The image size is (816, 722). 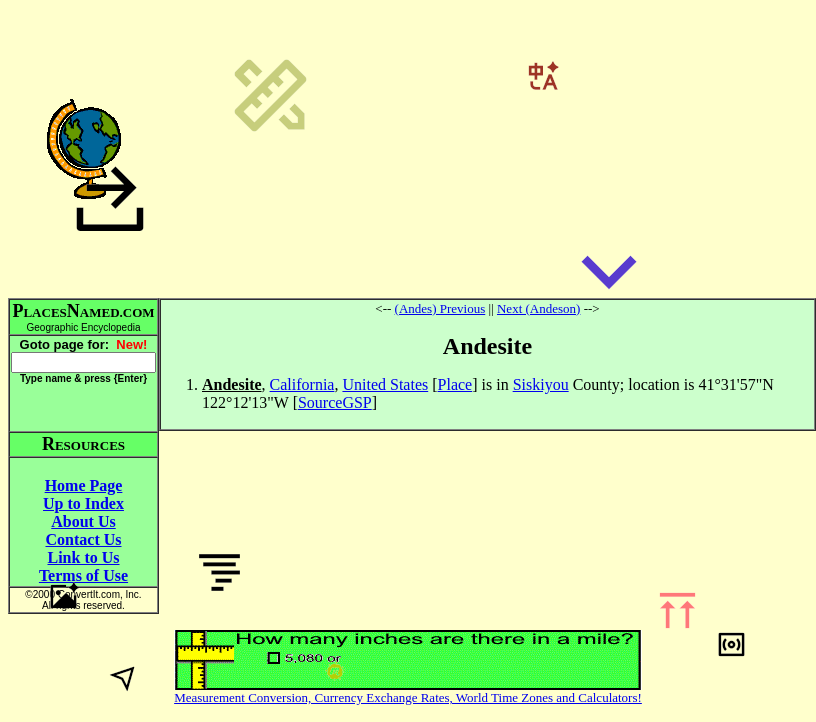 I want to click on share content to another app or person, so click(x=110, y=201).